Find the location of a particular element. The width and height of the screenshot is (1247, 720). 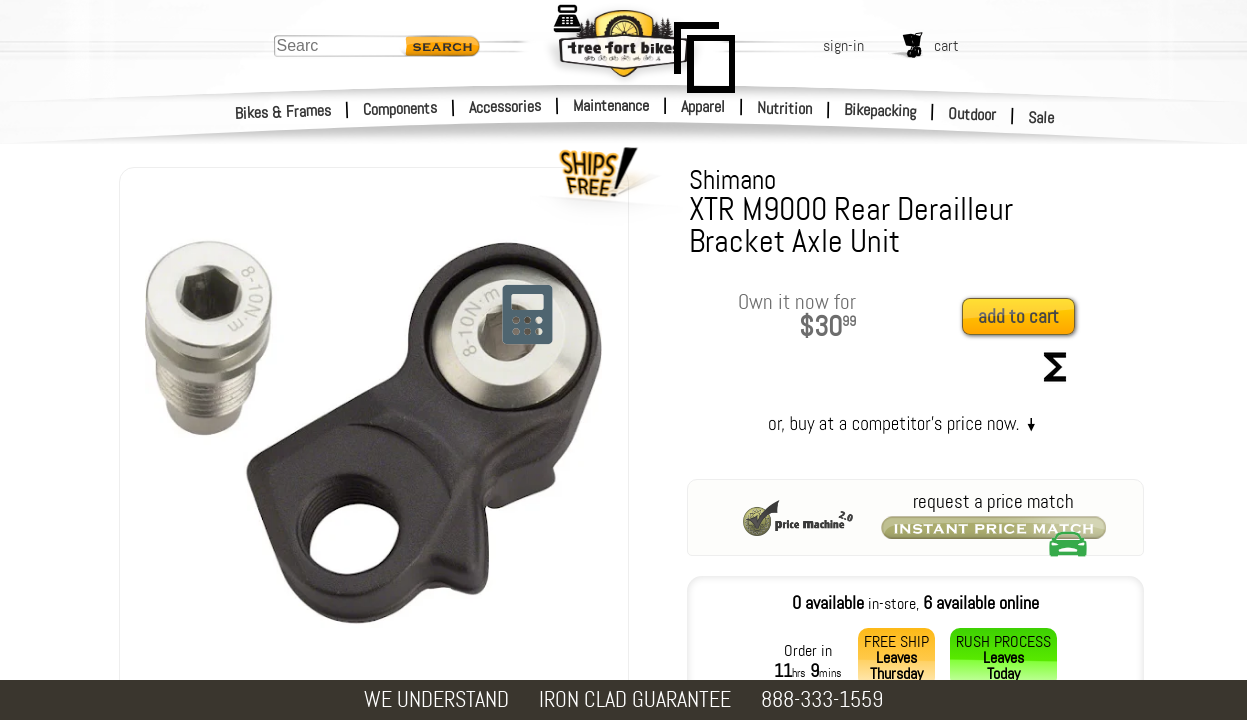

access point of sale or checkout system is located at coordinates (567, 18).